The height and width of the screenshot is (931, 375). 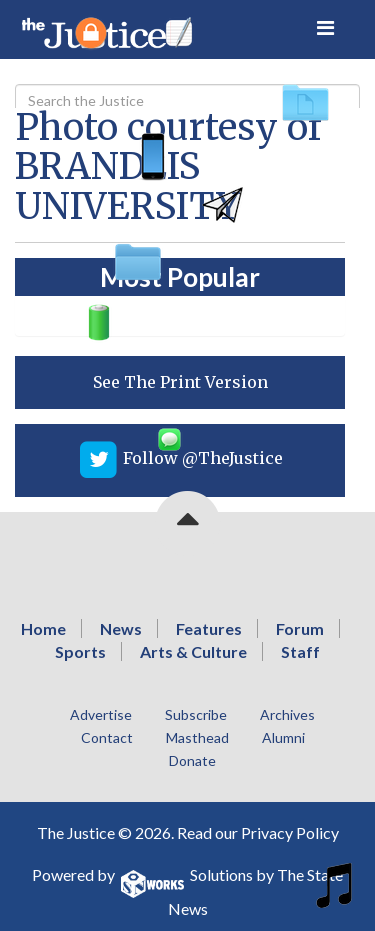 I want to click on open folder to view contents, so click(x=138, y=262).